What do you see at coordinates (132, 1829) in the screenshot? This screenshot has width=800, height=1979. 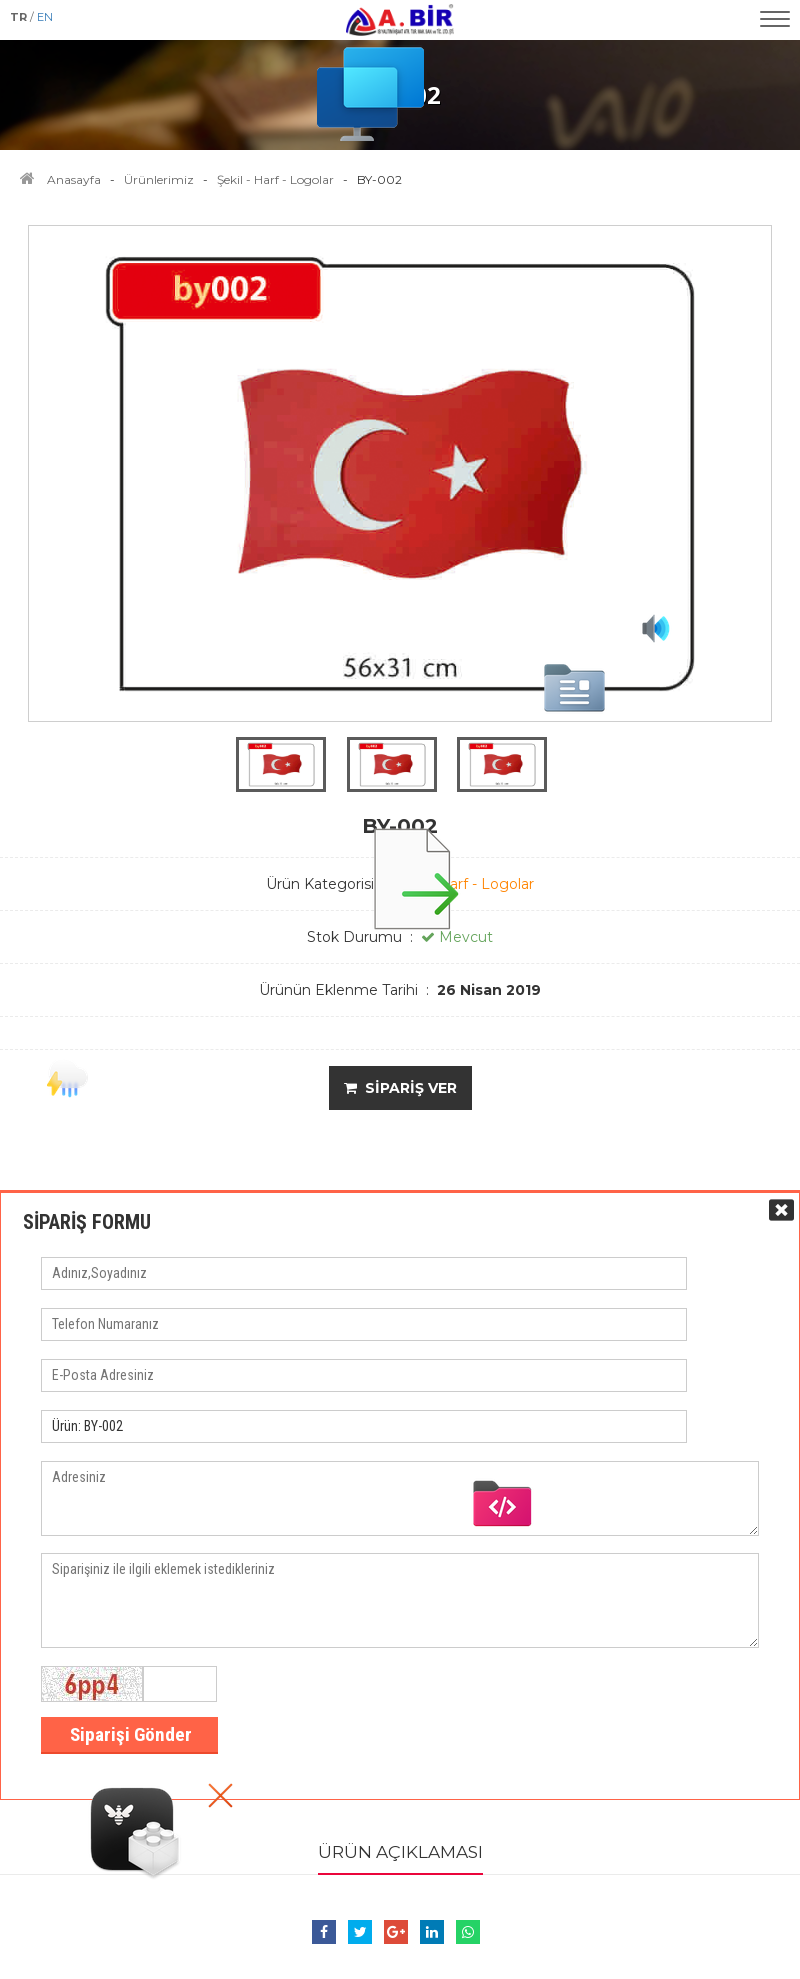 I see `open kandji extension manager` at bounding box center [132, 1829].